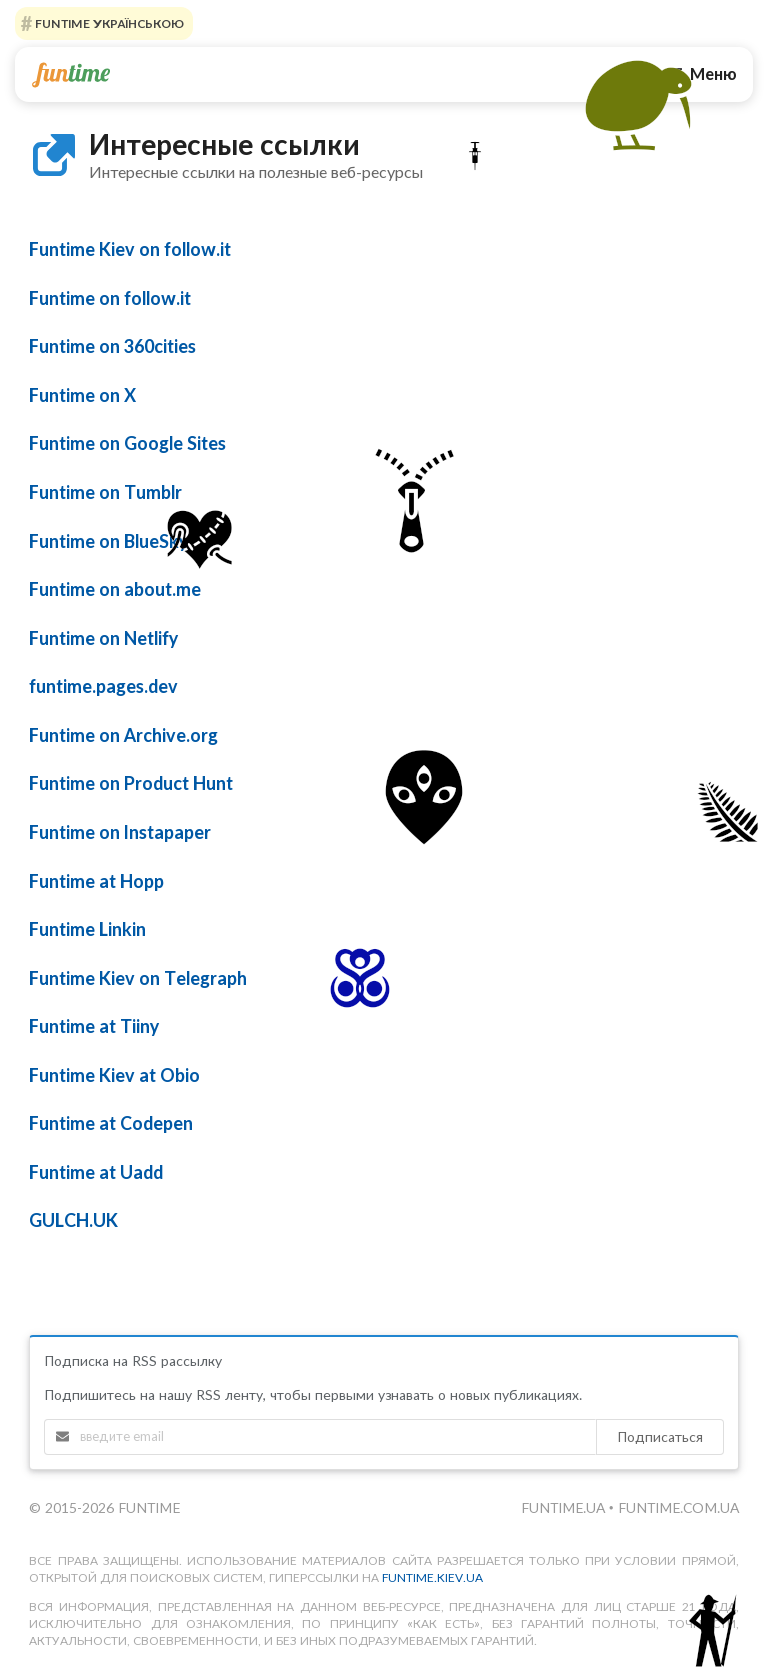 This screenshot has width=768, height=1675. Describe the element at coordinates (638, 101) in the screenshot. I see `kiwi bird icon or mascot` at that location.